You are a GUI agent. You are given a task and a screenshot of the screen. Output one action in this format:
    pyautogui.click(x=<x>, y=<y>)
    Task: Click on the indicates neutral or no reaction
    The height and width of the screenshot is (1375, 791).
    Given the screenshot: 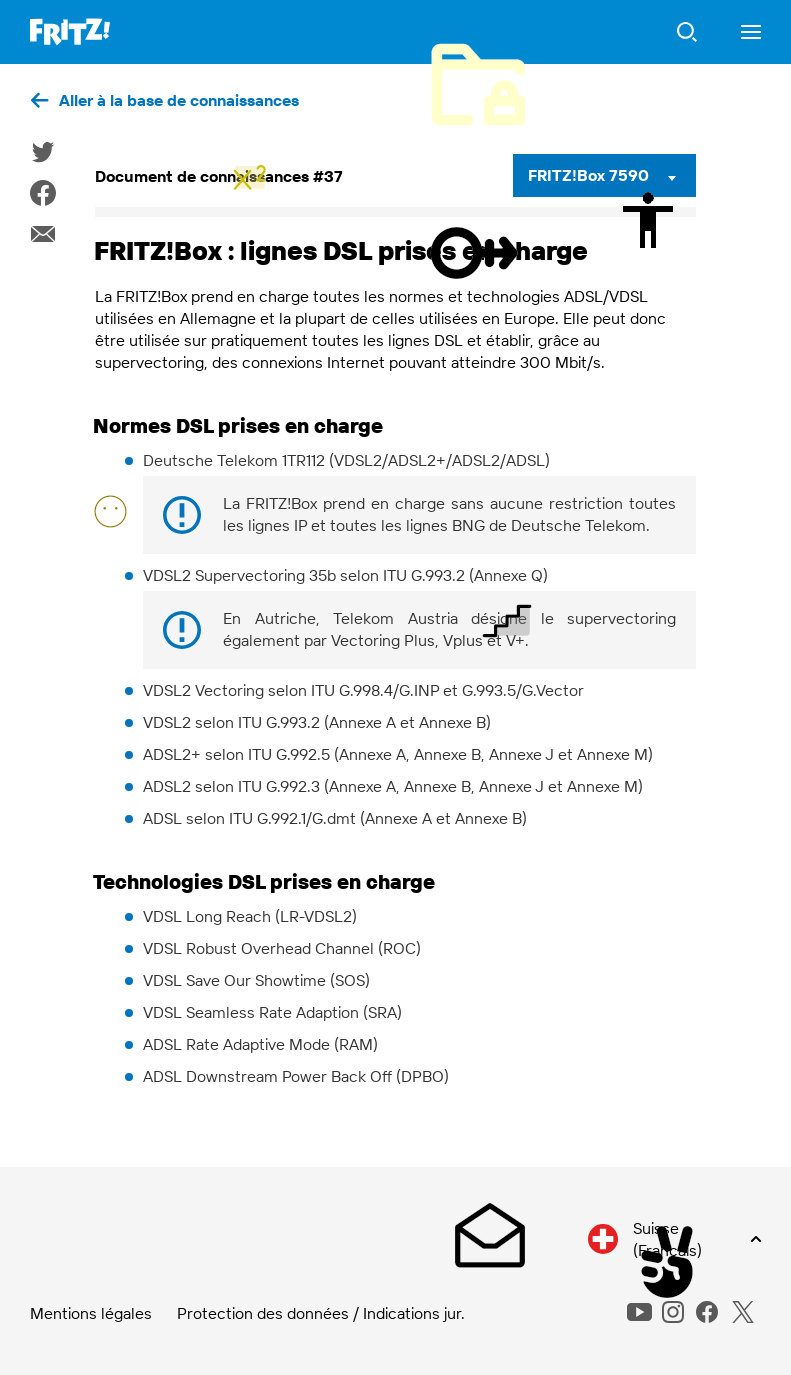 What is the action you would take?
    pyautogui.click(x=110, y=511)
    